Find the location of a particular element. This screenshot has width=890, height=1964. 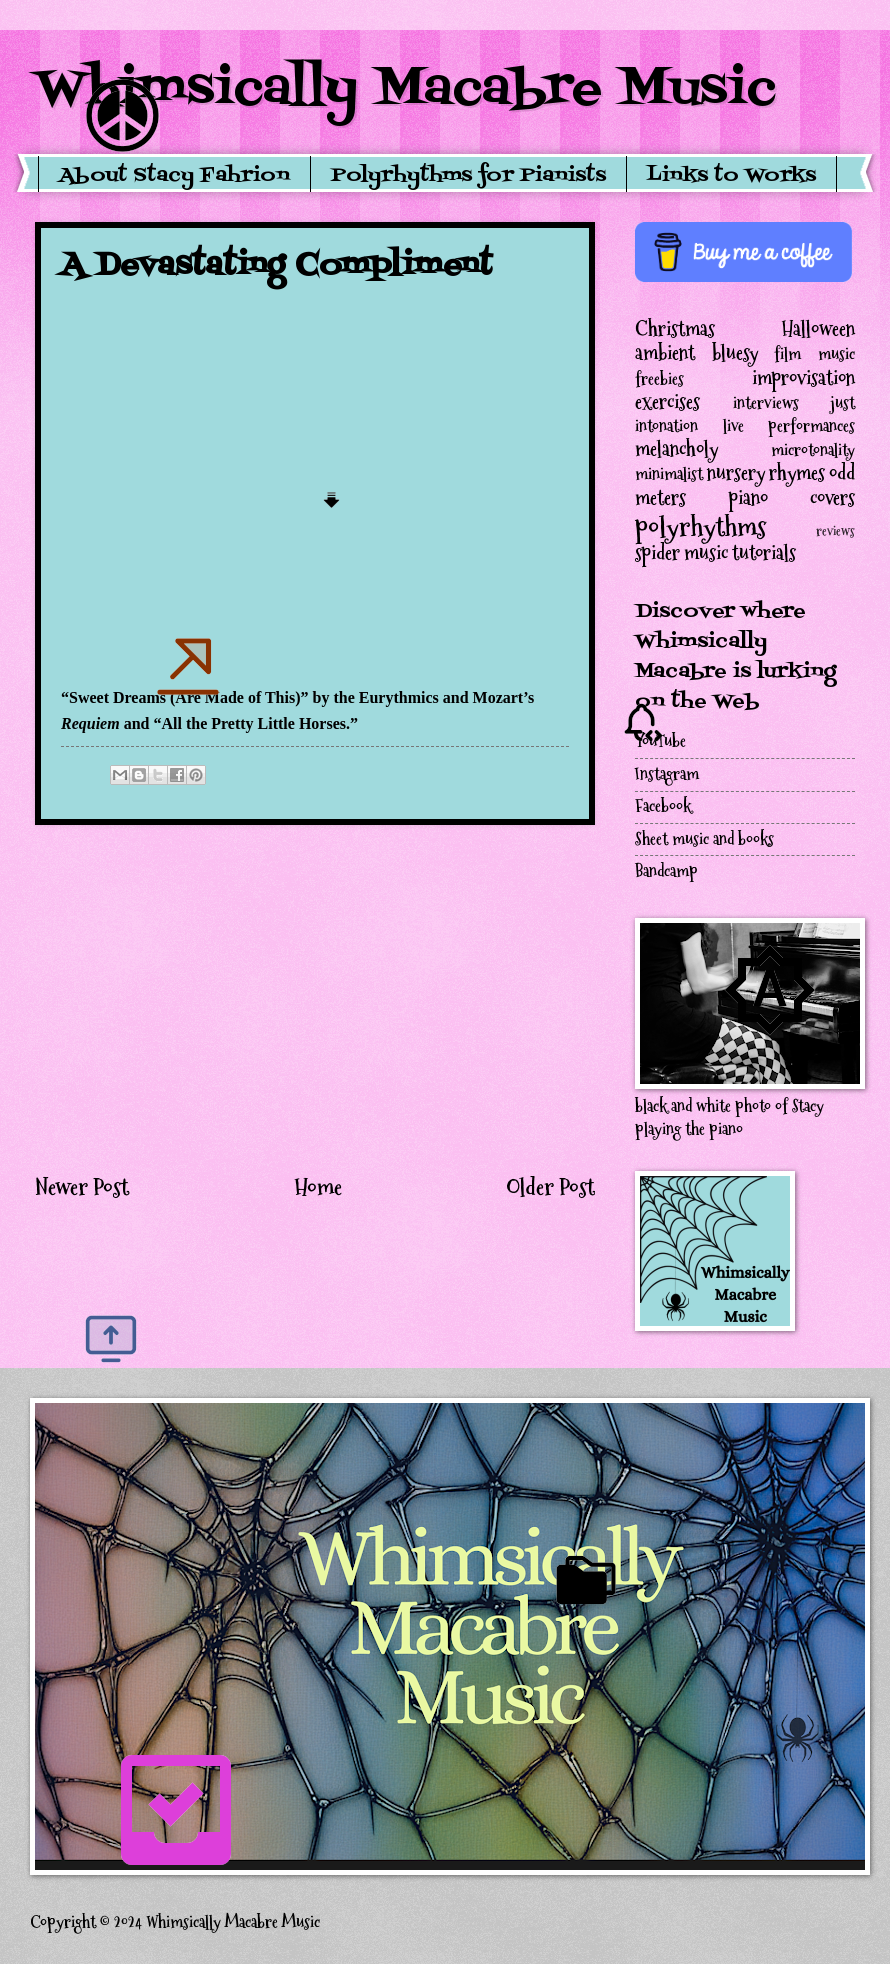

indicates a peaceful or non-violent mode is located at coordinates (122, 115).